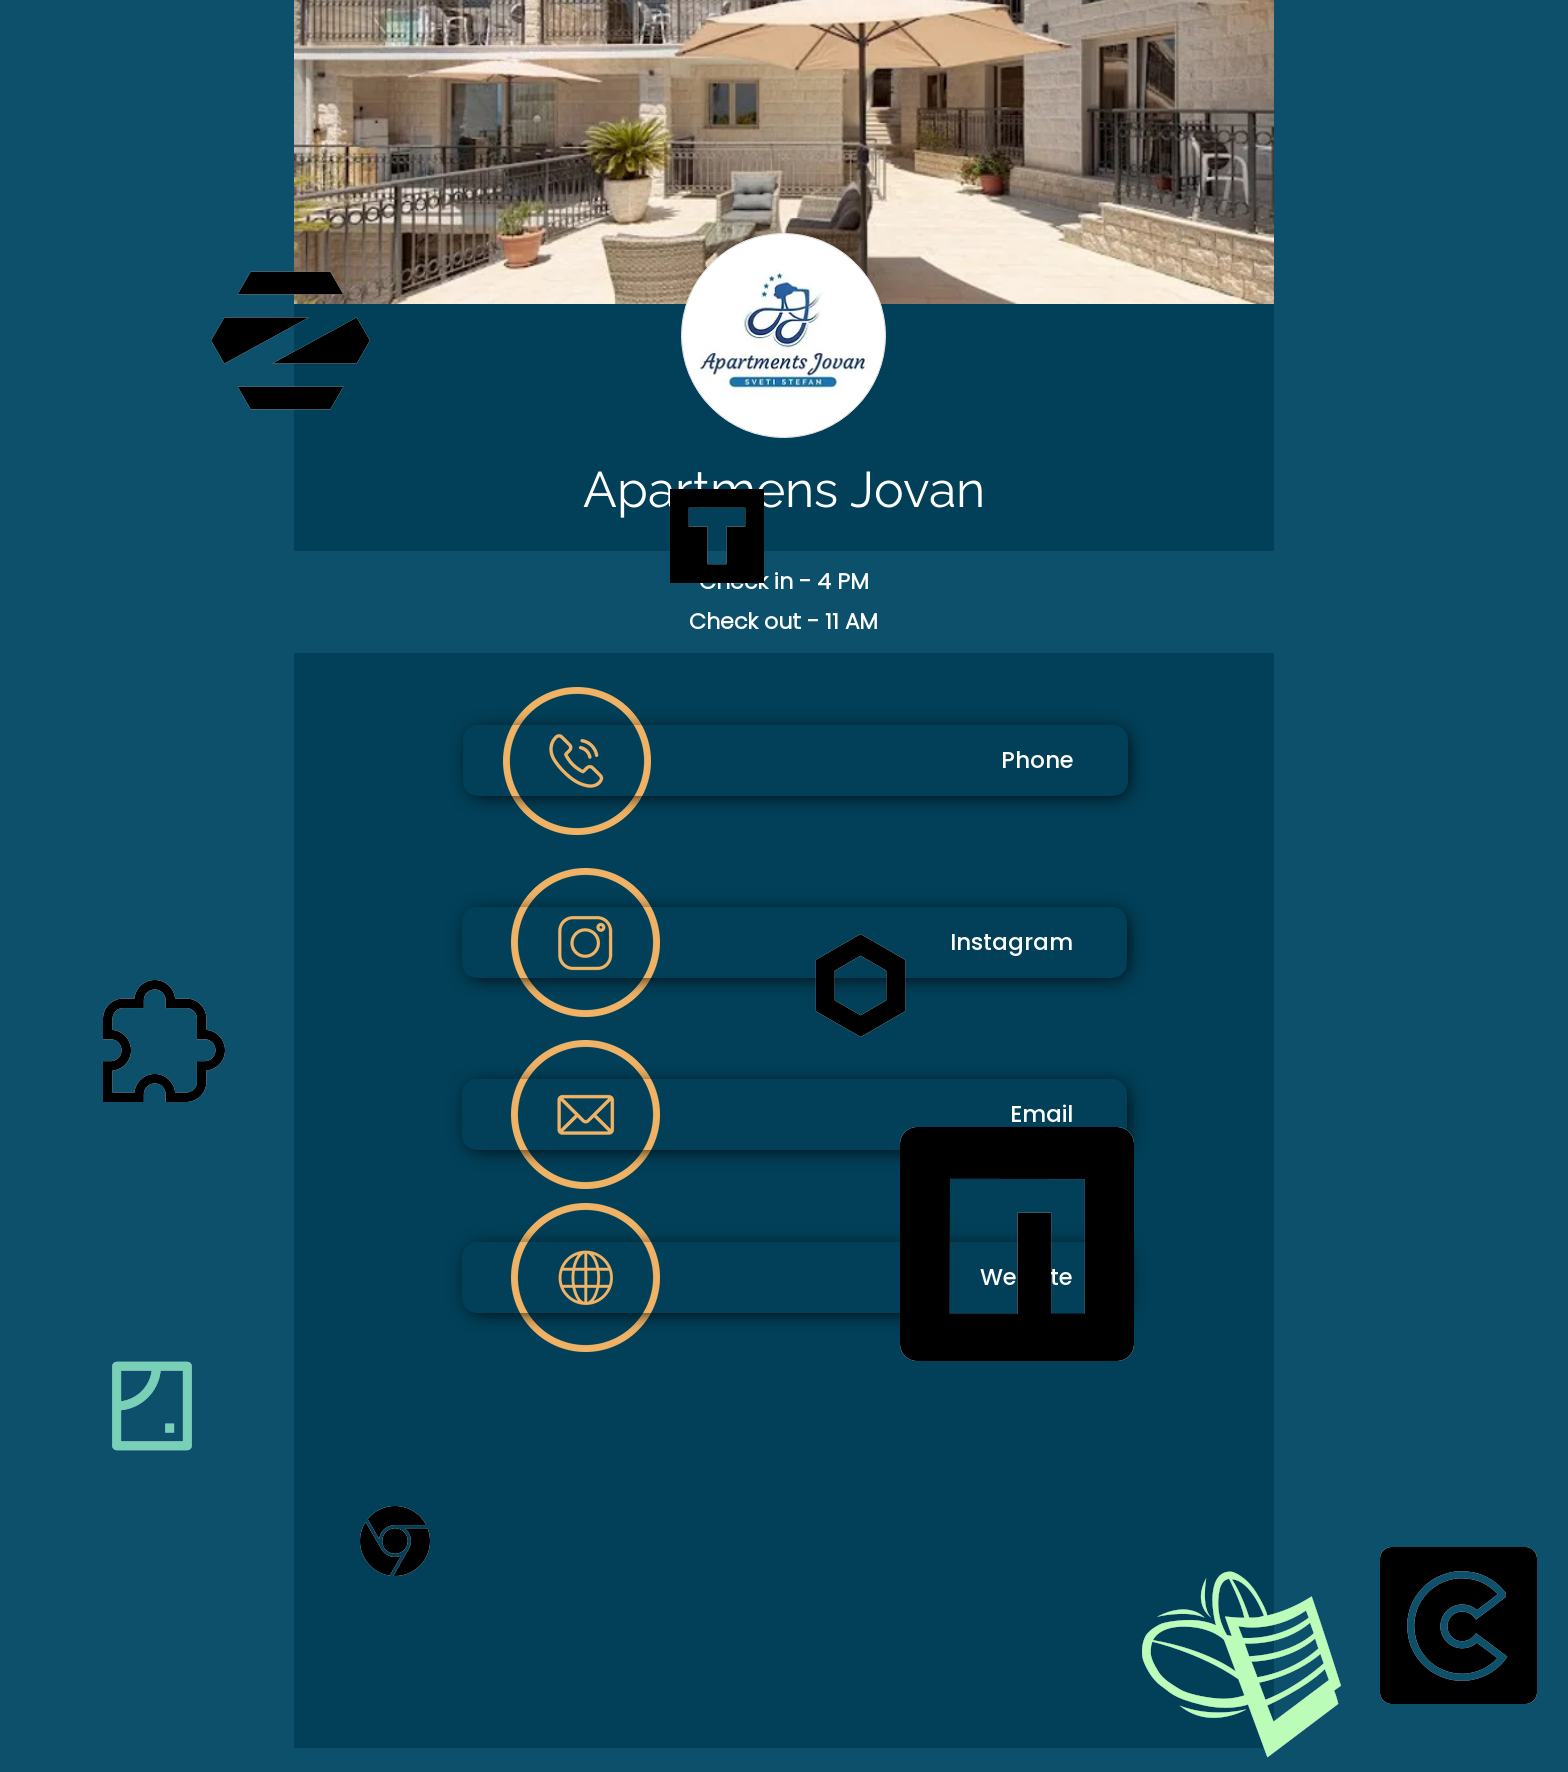 This screenshot has height=1772, width=1568. I want to click on open Google Chrome browser, so click(395, 1541).